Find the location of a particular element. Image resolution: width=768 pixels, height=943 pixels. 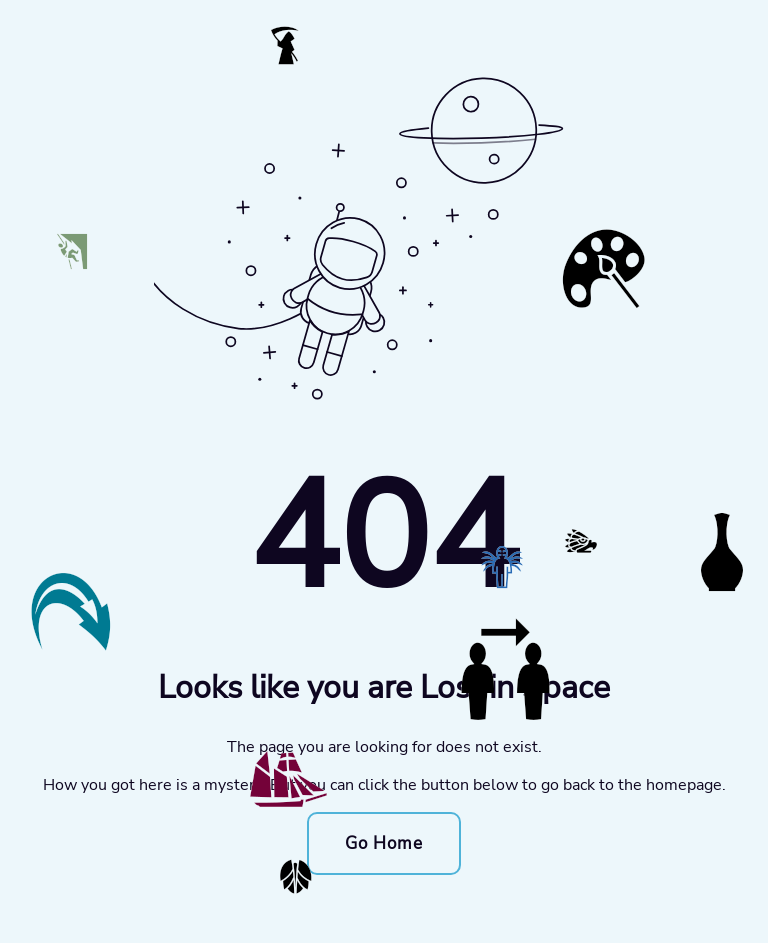

navigate to sailing or boating features is located at coordinates (288, 779).